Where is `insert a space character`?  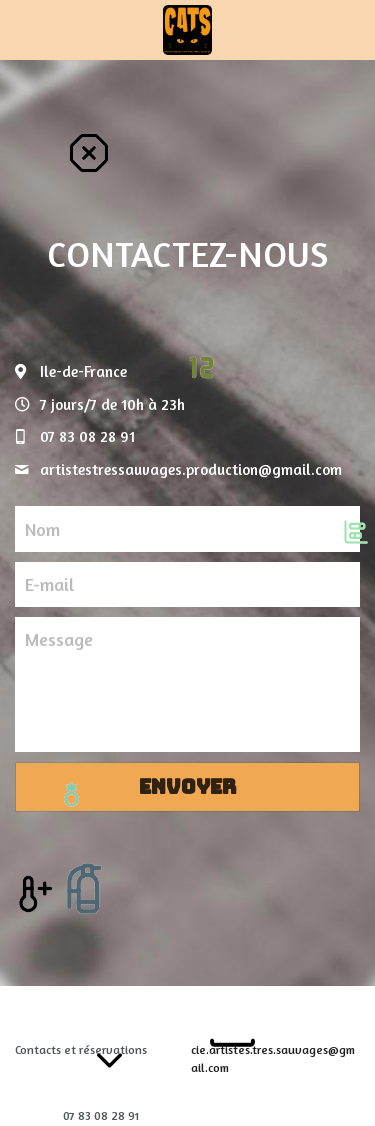 insert a space character is located at coordinates (232, 1030).